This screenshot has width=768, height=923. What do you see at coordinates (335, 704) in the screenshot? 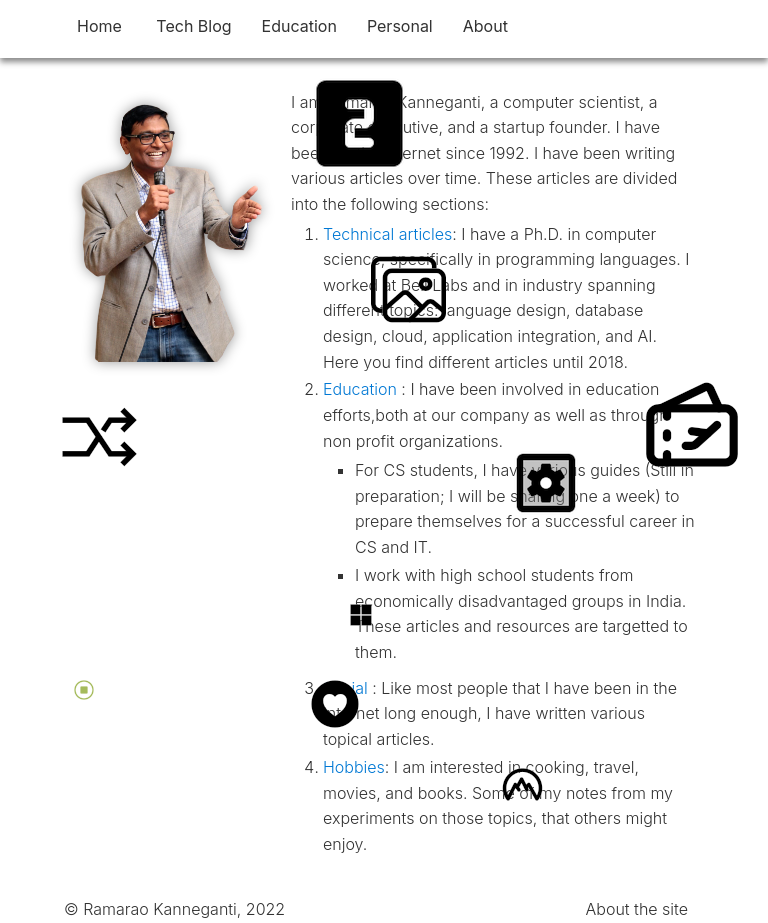
I see `add to favorites` at bounding box center [335, 704].